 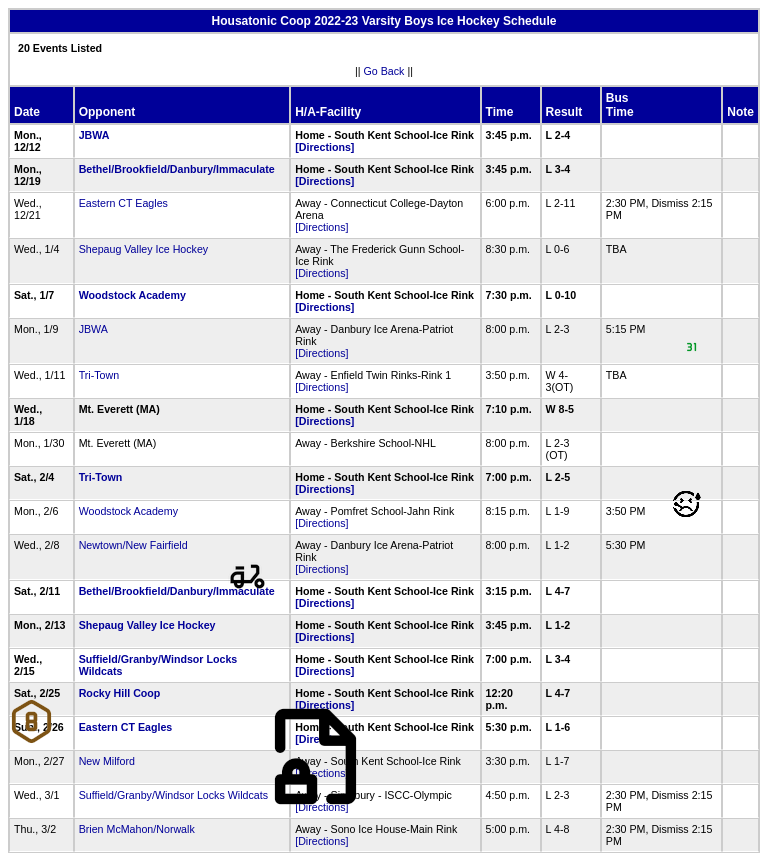 I want to click on select moped or scooter delivery option, so click(x=247, y=576).